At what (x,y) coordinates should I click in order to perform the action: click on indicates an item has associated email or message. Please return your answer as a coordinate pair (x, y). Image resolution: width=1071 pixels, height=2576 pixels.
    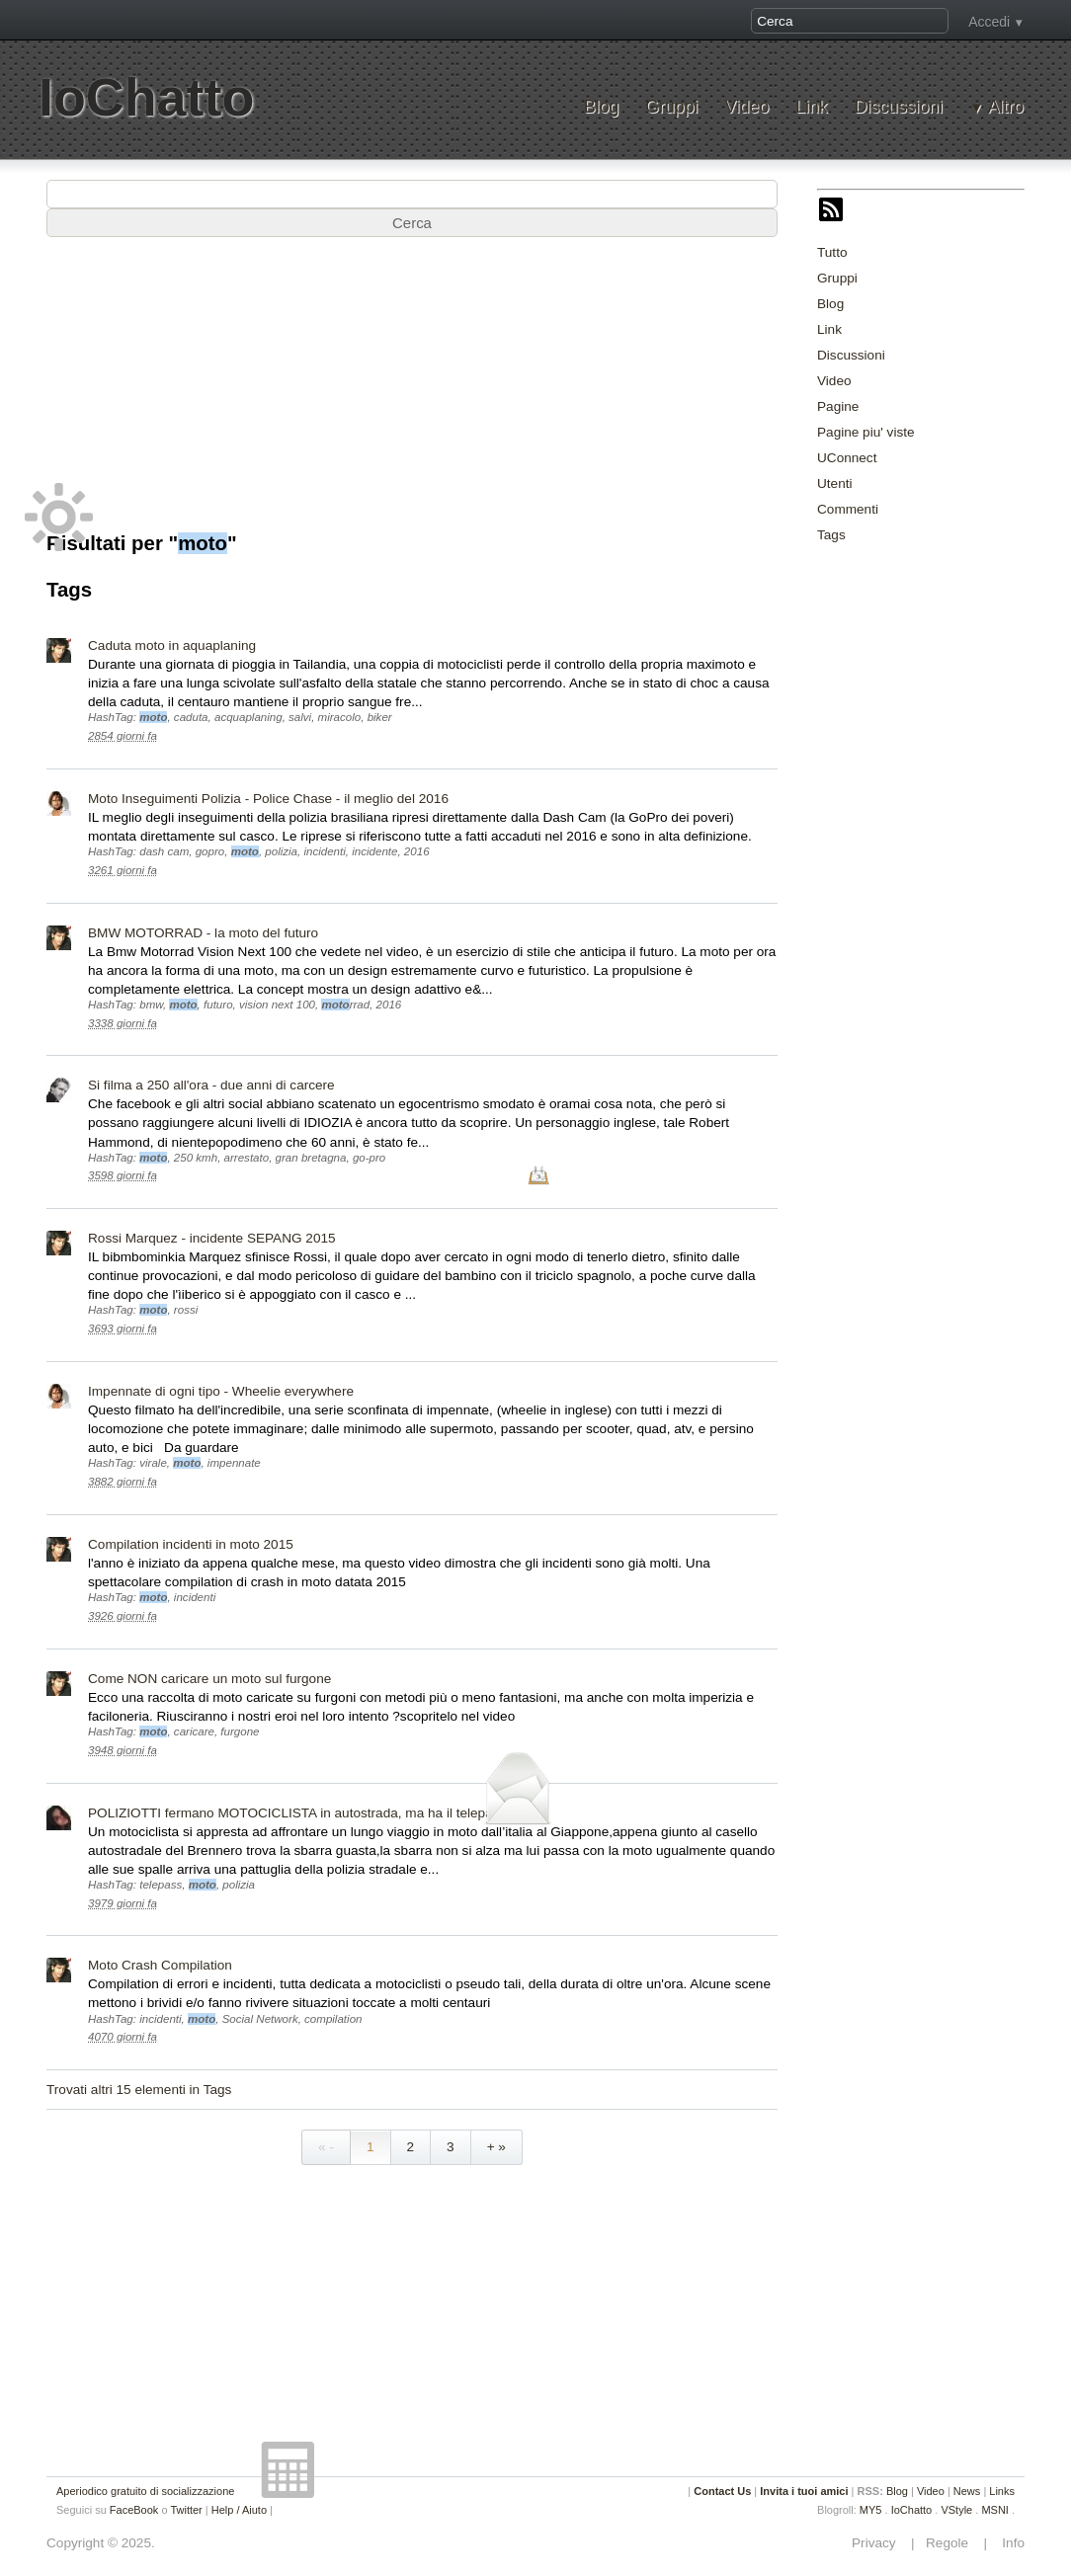
    Looking at the image, I should click on (518, 1790).